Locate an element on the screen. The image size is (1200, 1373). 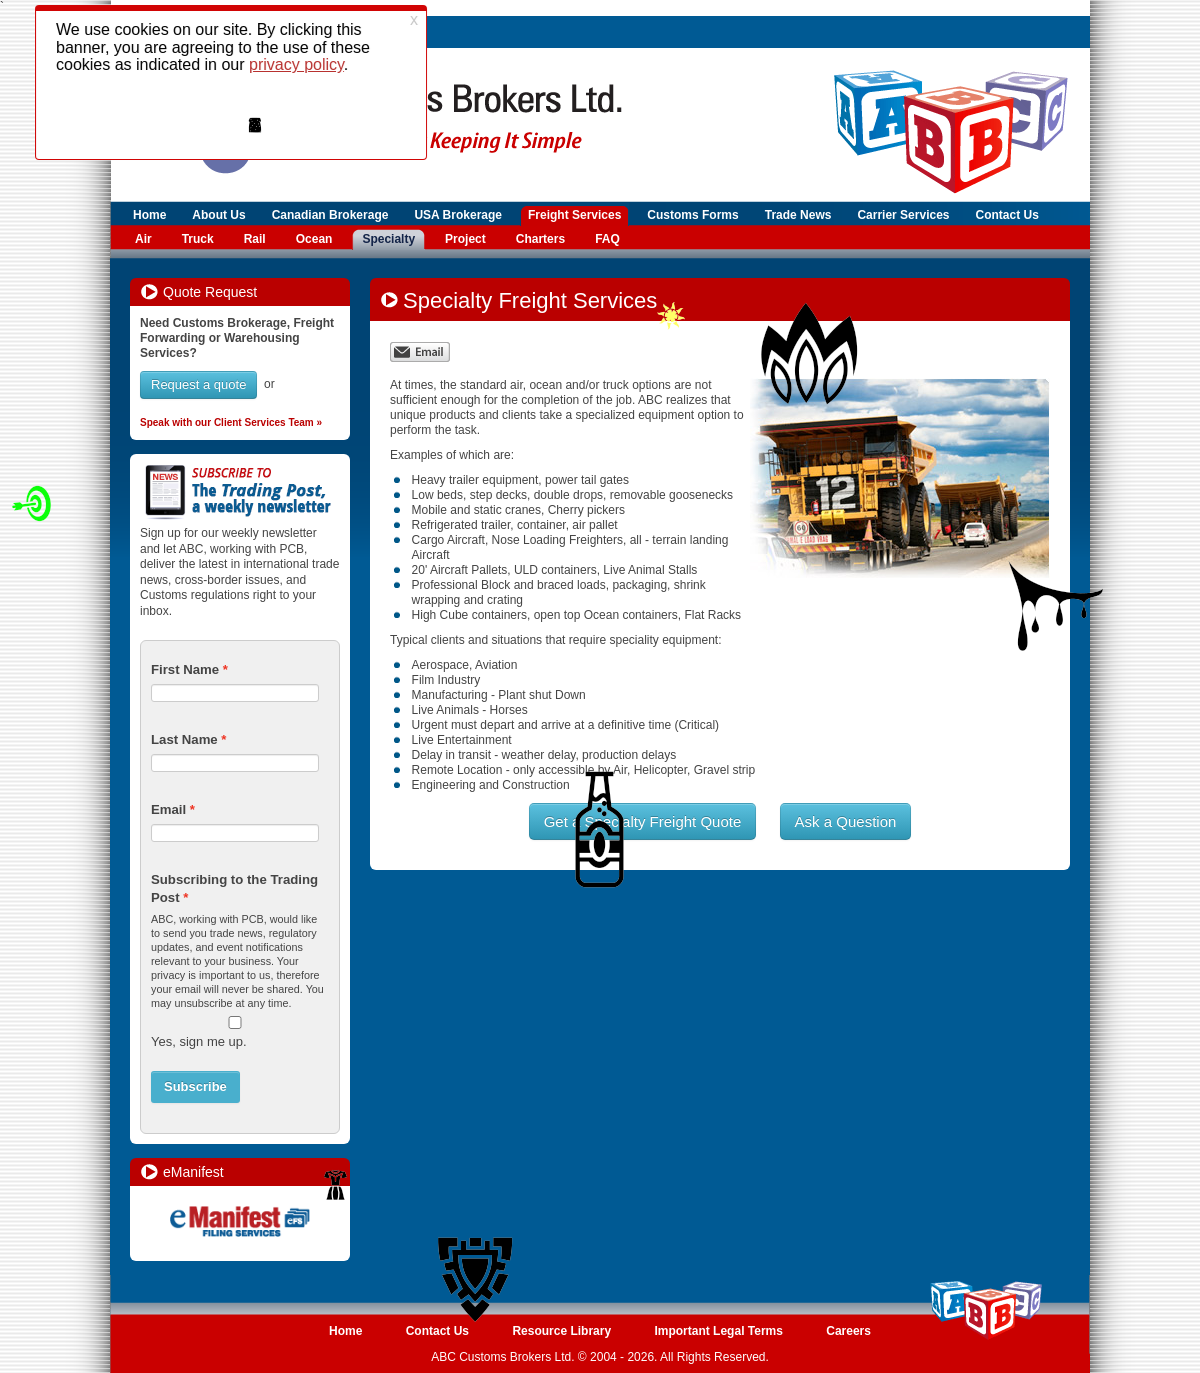
toggle light mode or daytime theme is located at coordinates (671, 316).